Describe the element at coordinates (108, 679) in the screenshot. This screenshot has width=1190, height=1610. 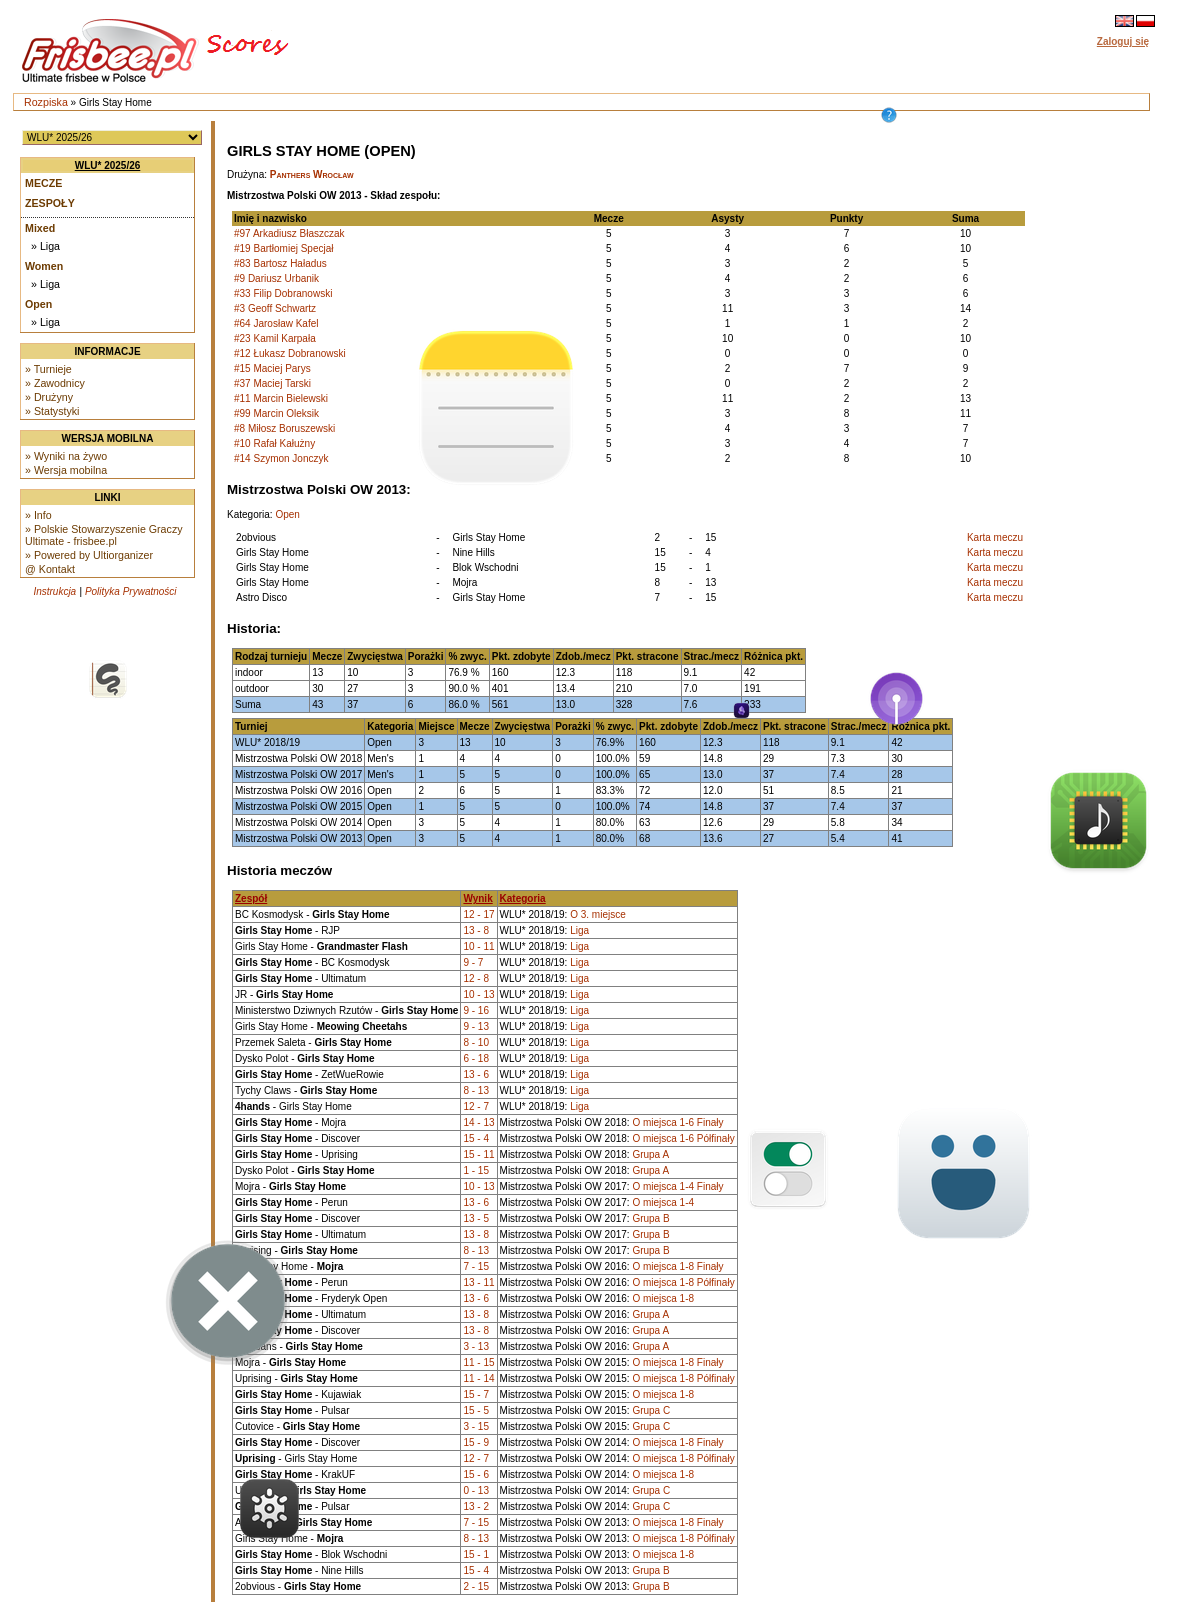
I see `open rnote handwriting and note-taking app` at that location.